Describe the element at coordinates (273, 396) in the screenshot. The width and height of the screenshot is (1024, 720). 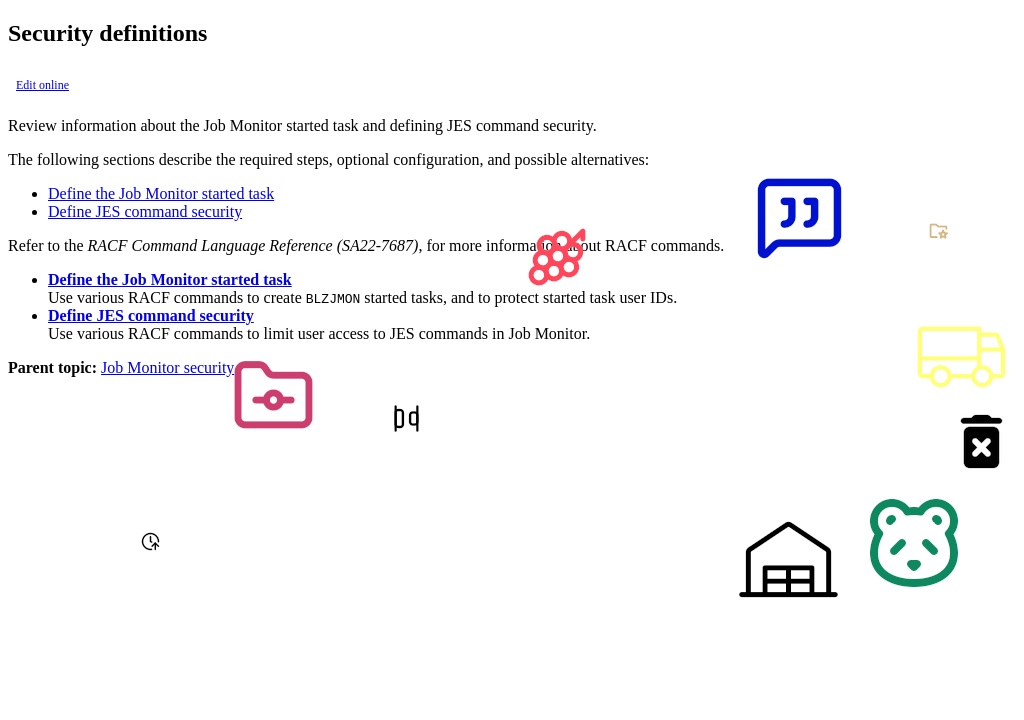
I see `access git repository folder` at that location.